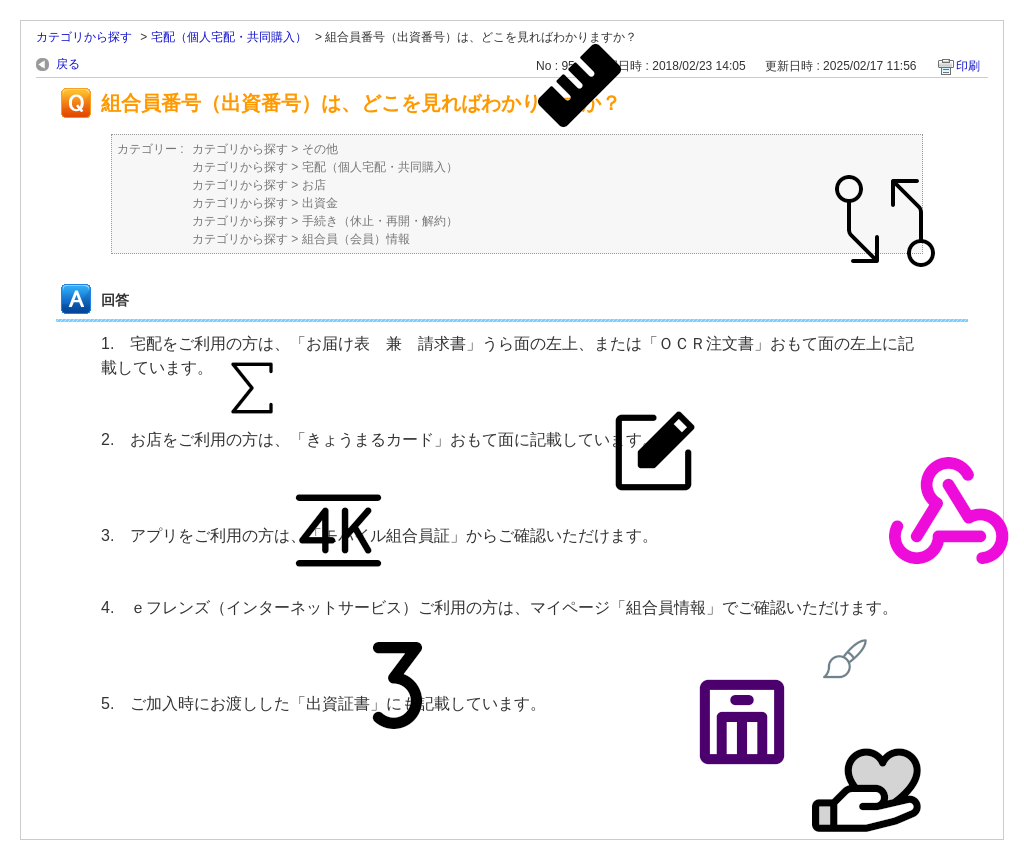  What do you see at coordinates (885, 221) in the screenshot?
I see `view file differences in version control` at bounding box center [885, 221].